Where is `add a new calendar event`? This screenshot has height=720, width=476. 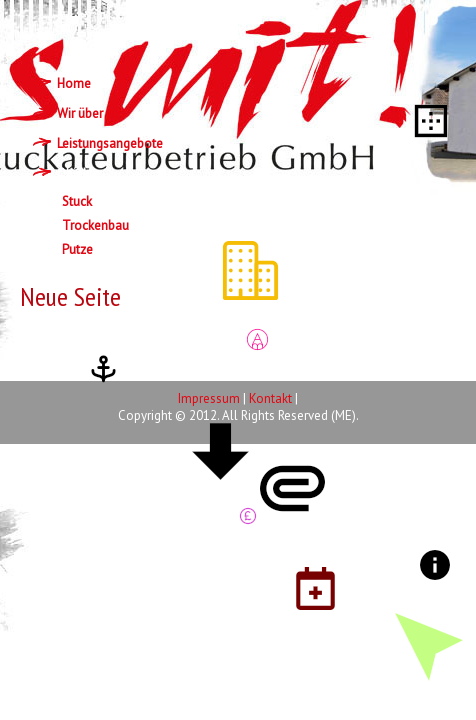
add a new calendar event is located at coordinates (315, 588).